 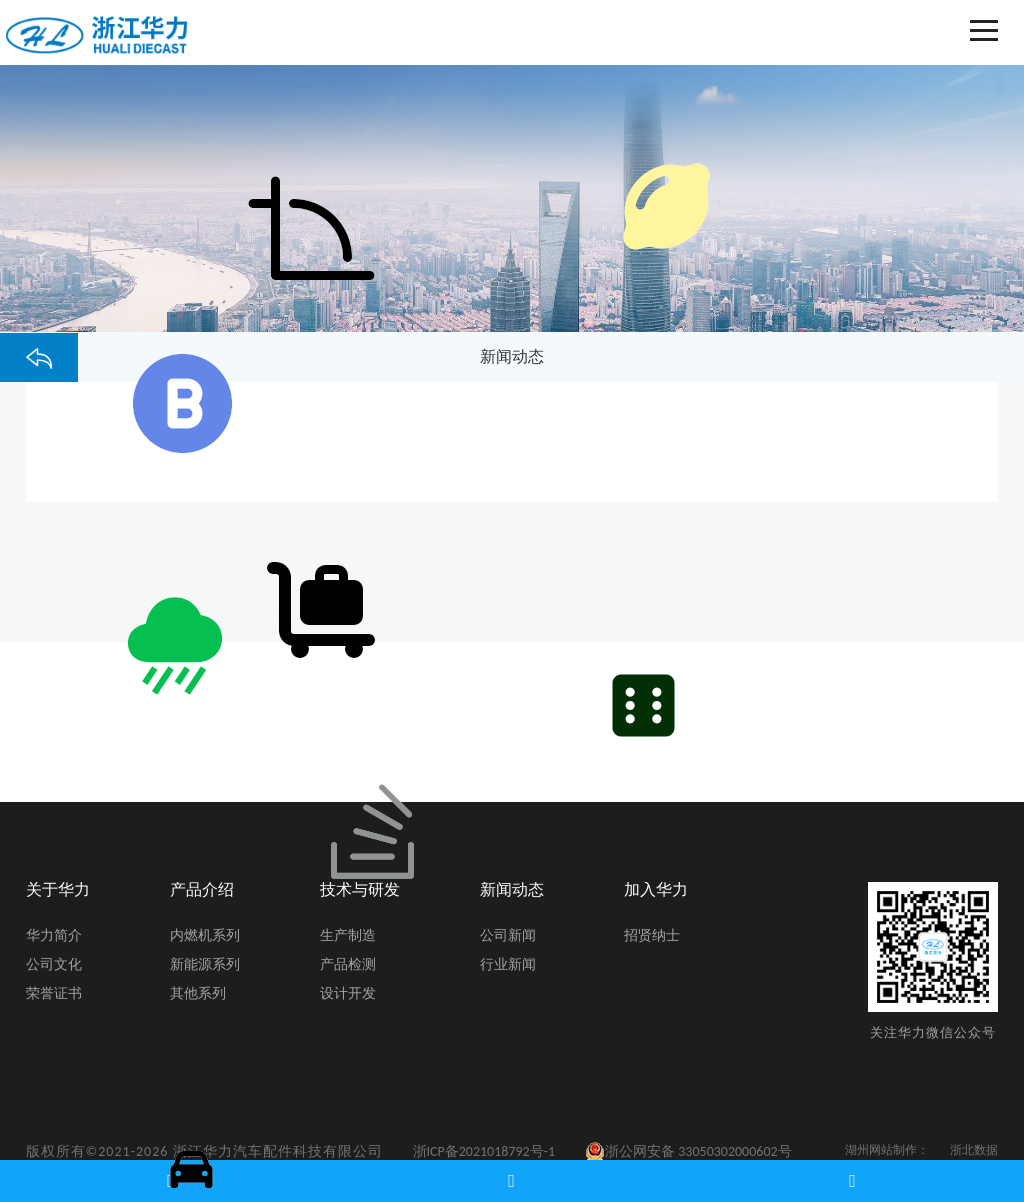 I want to click on access baggage or luggage services, so click(x=321, y=610).